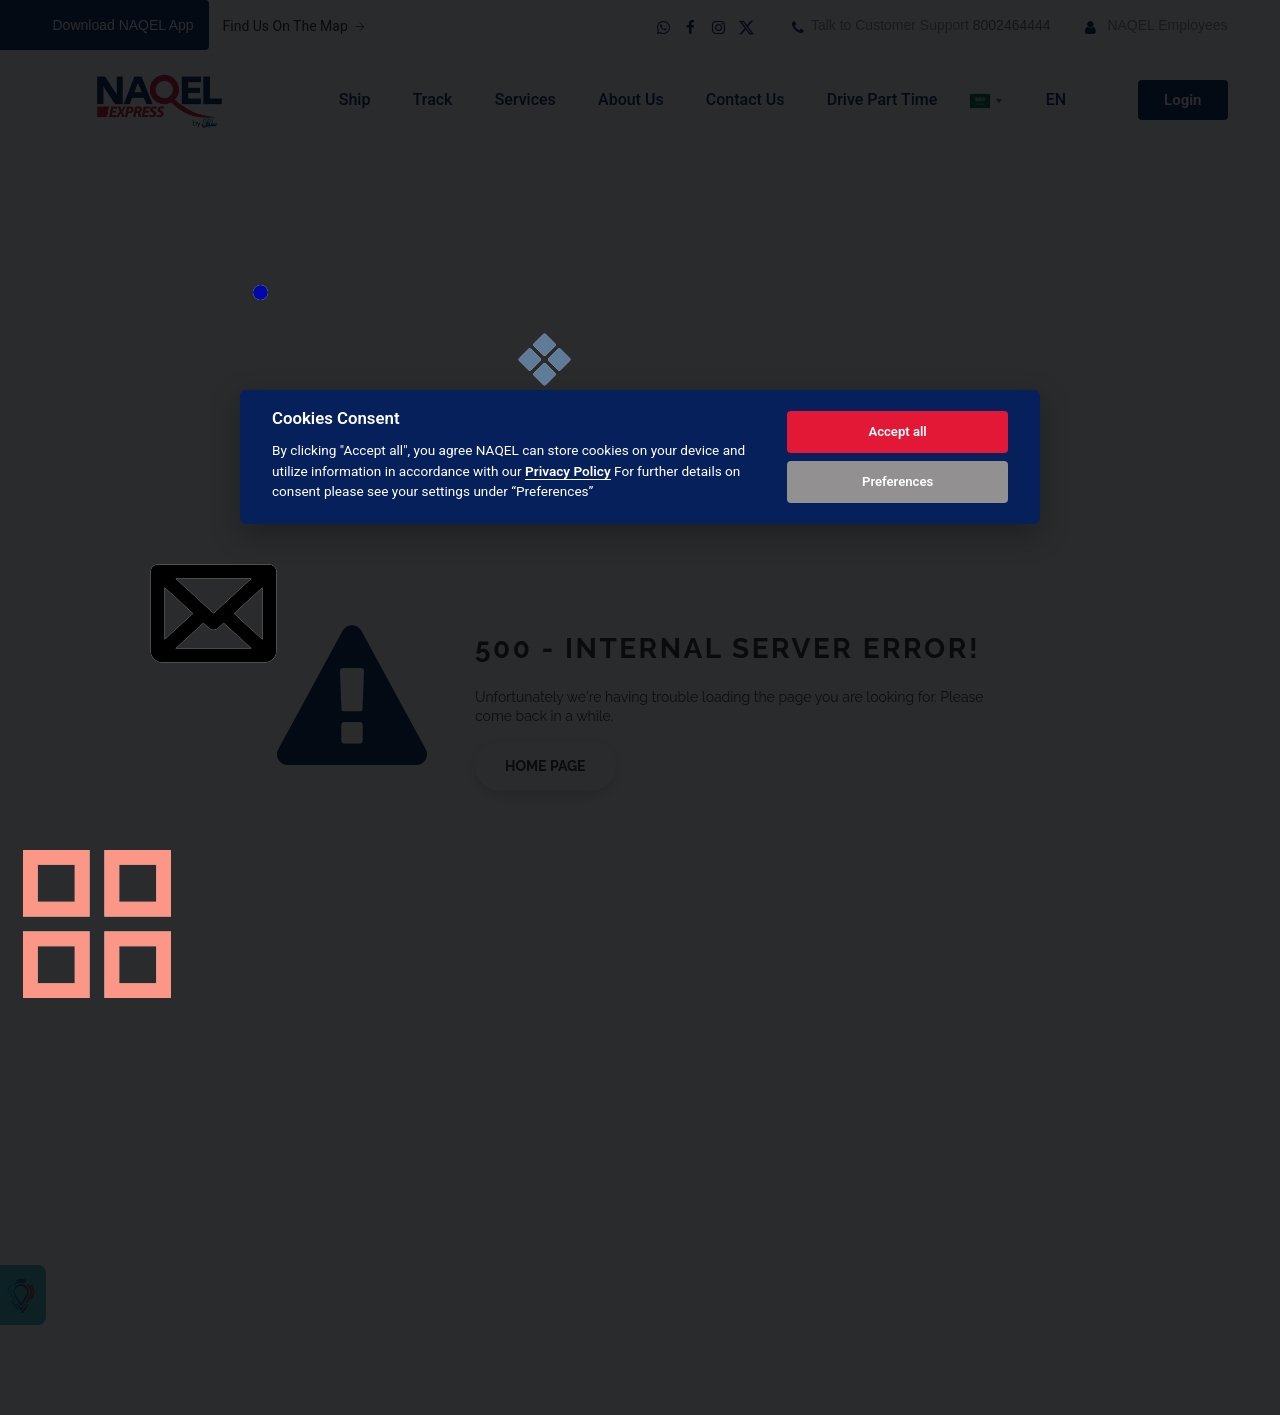 This screenshot has height=1415, width=1280. Describe the element at coordinates (213, 613) in the screenshot. I see `open your inbox` at that location.